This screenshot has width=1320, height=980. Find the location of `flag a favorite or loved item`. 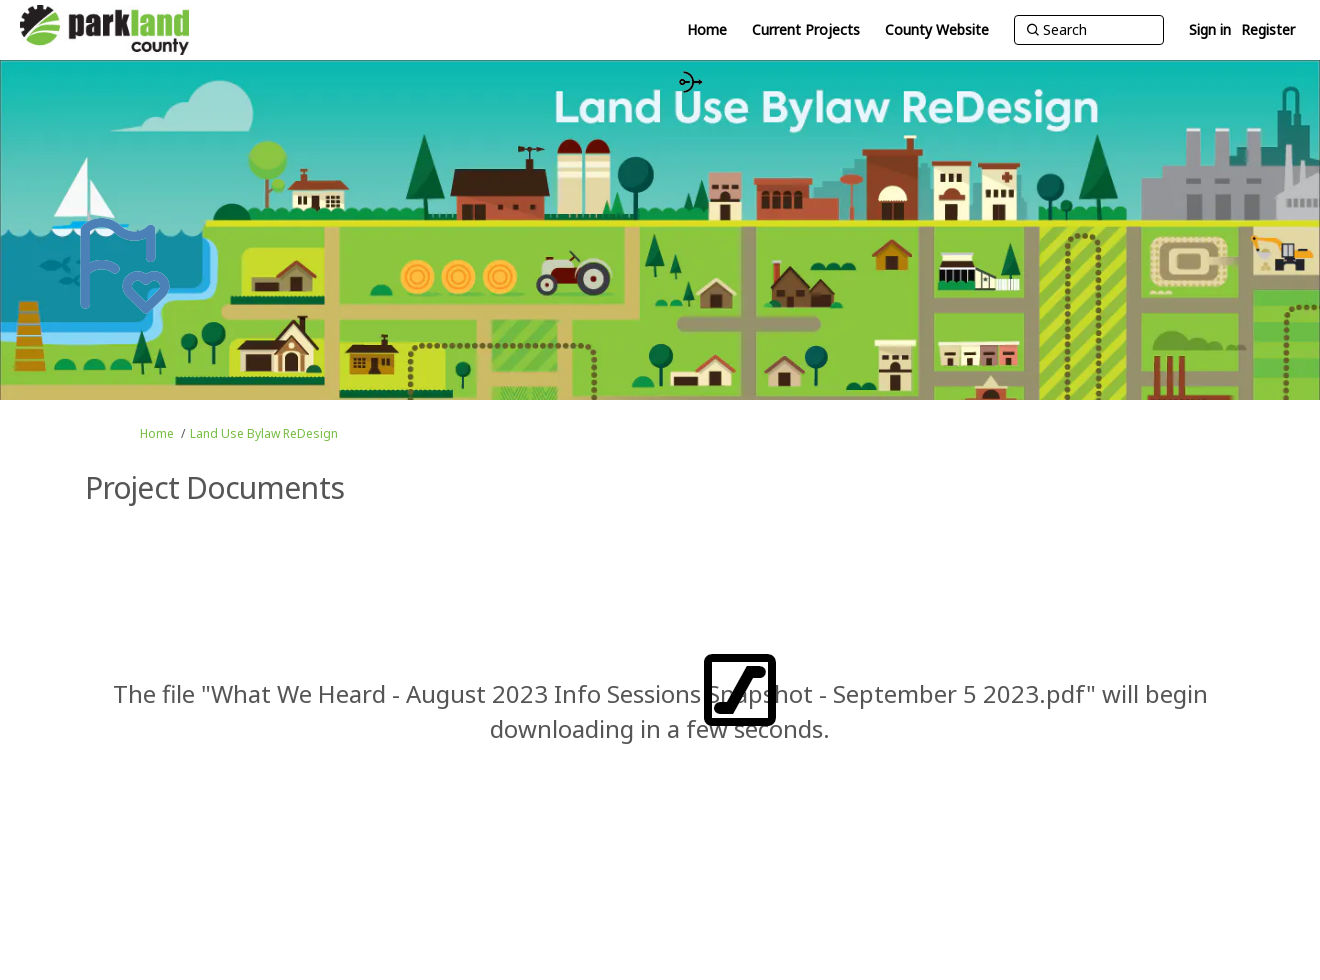

flag a favorite or loved item is located at coordinates (118, 262).